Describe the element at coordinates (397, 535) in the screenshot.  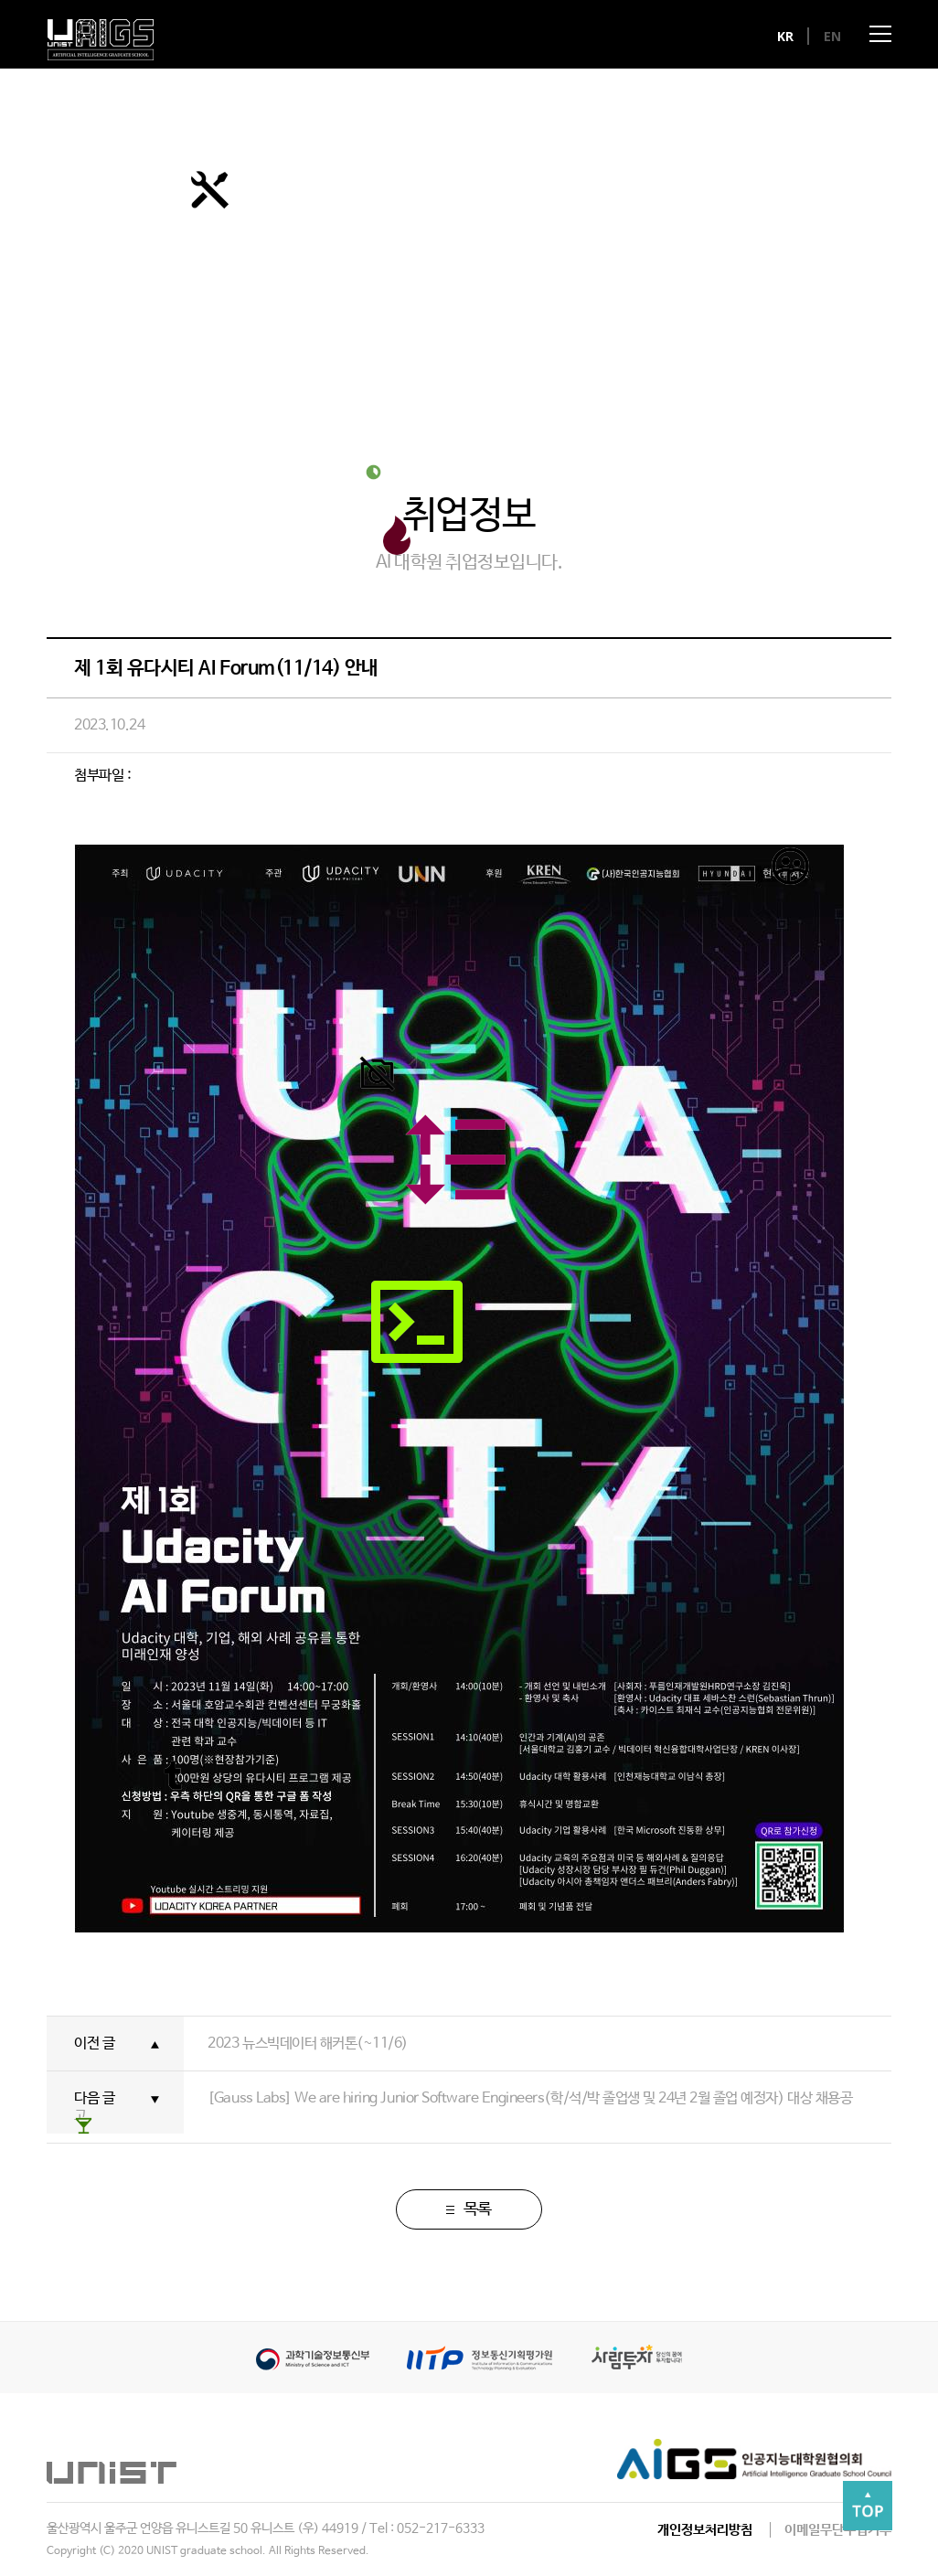
I see `indicates trending or popular content` at that location.